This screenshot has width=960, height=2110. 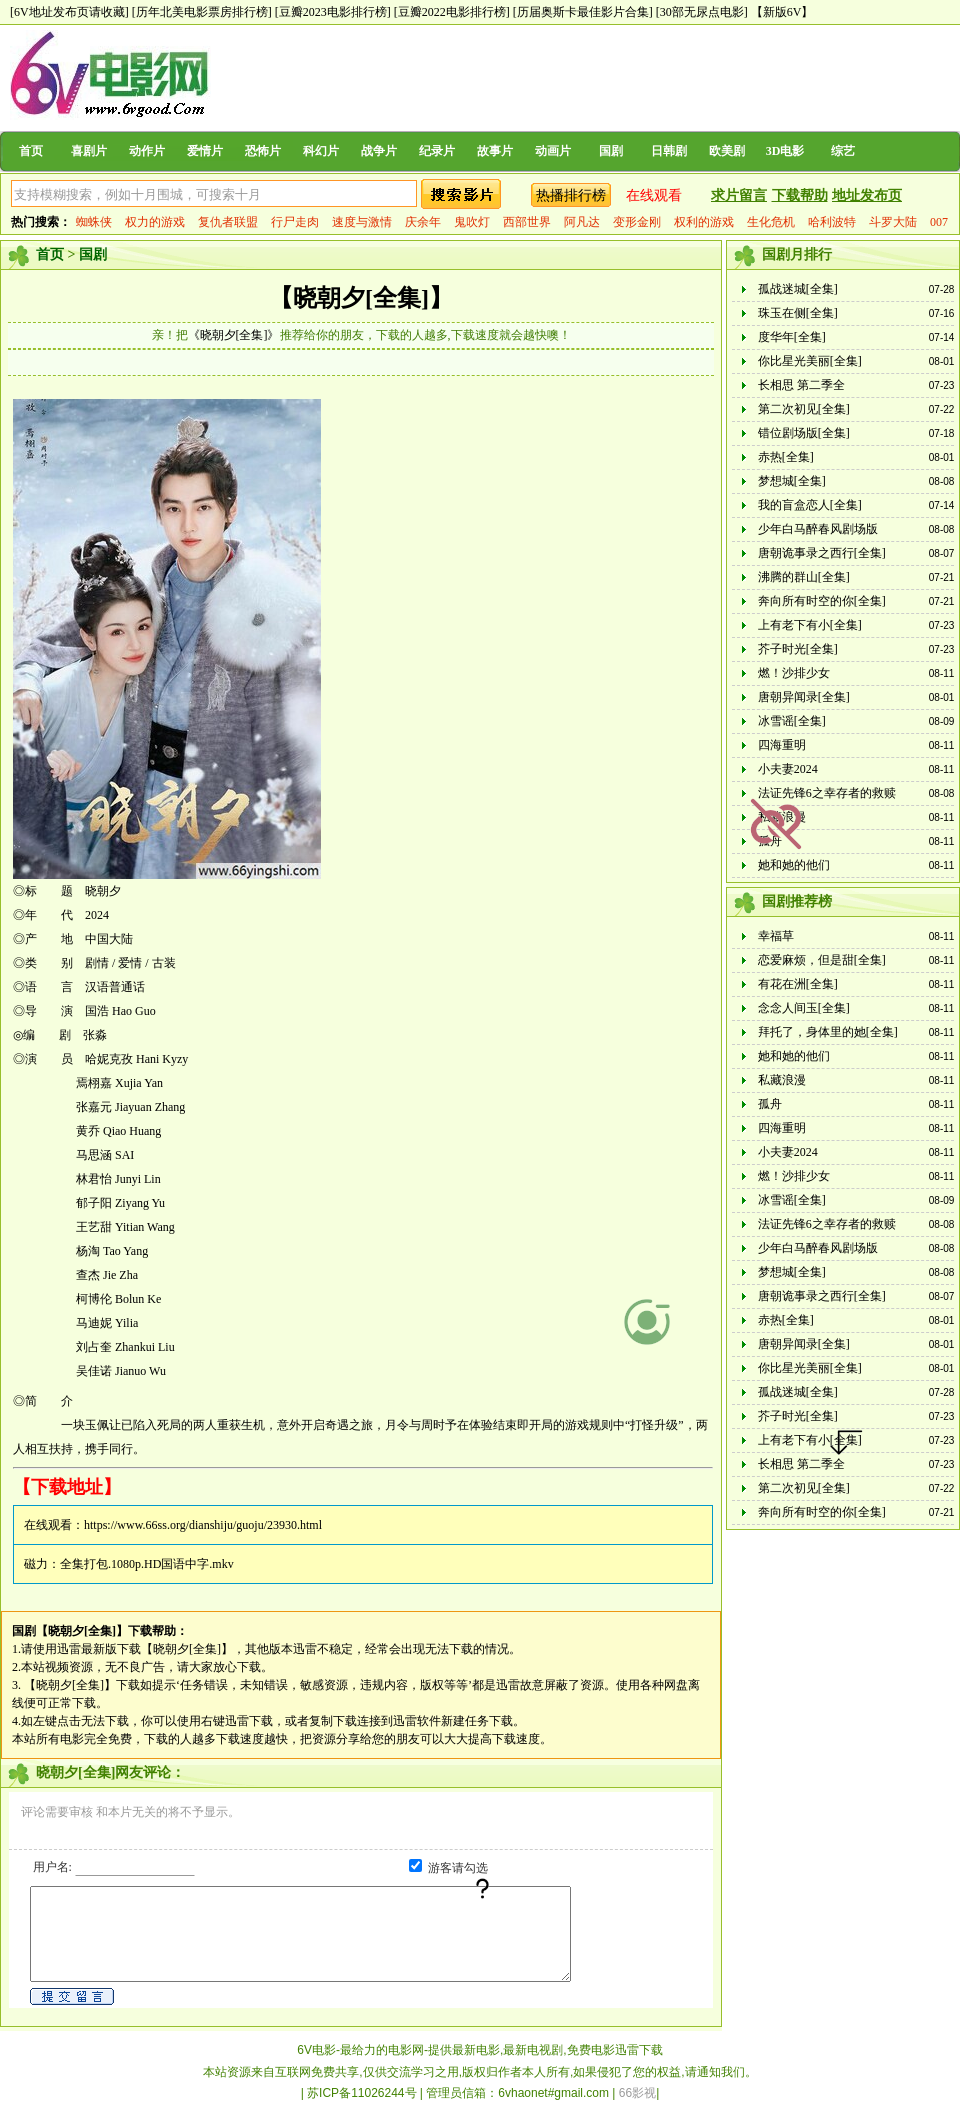 What do you see at coordinates (845, 1440) in the screenshot?
I see `go back and down in navigation` at bounding box center [845, 1440].